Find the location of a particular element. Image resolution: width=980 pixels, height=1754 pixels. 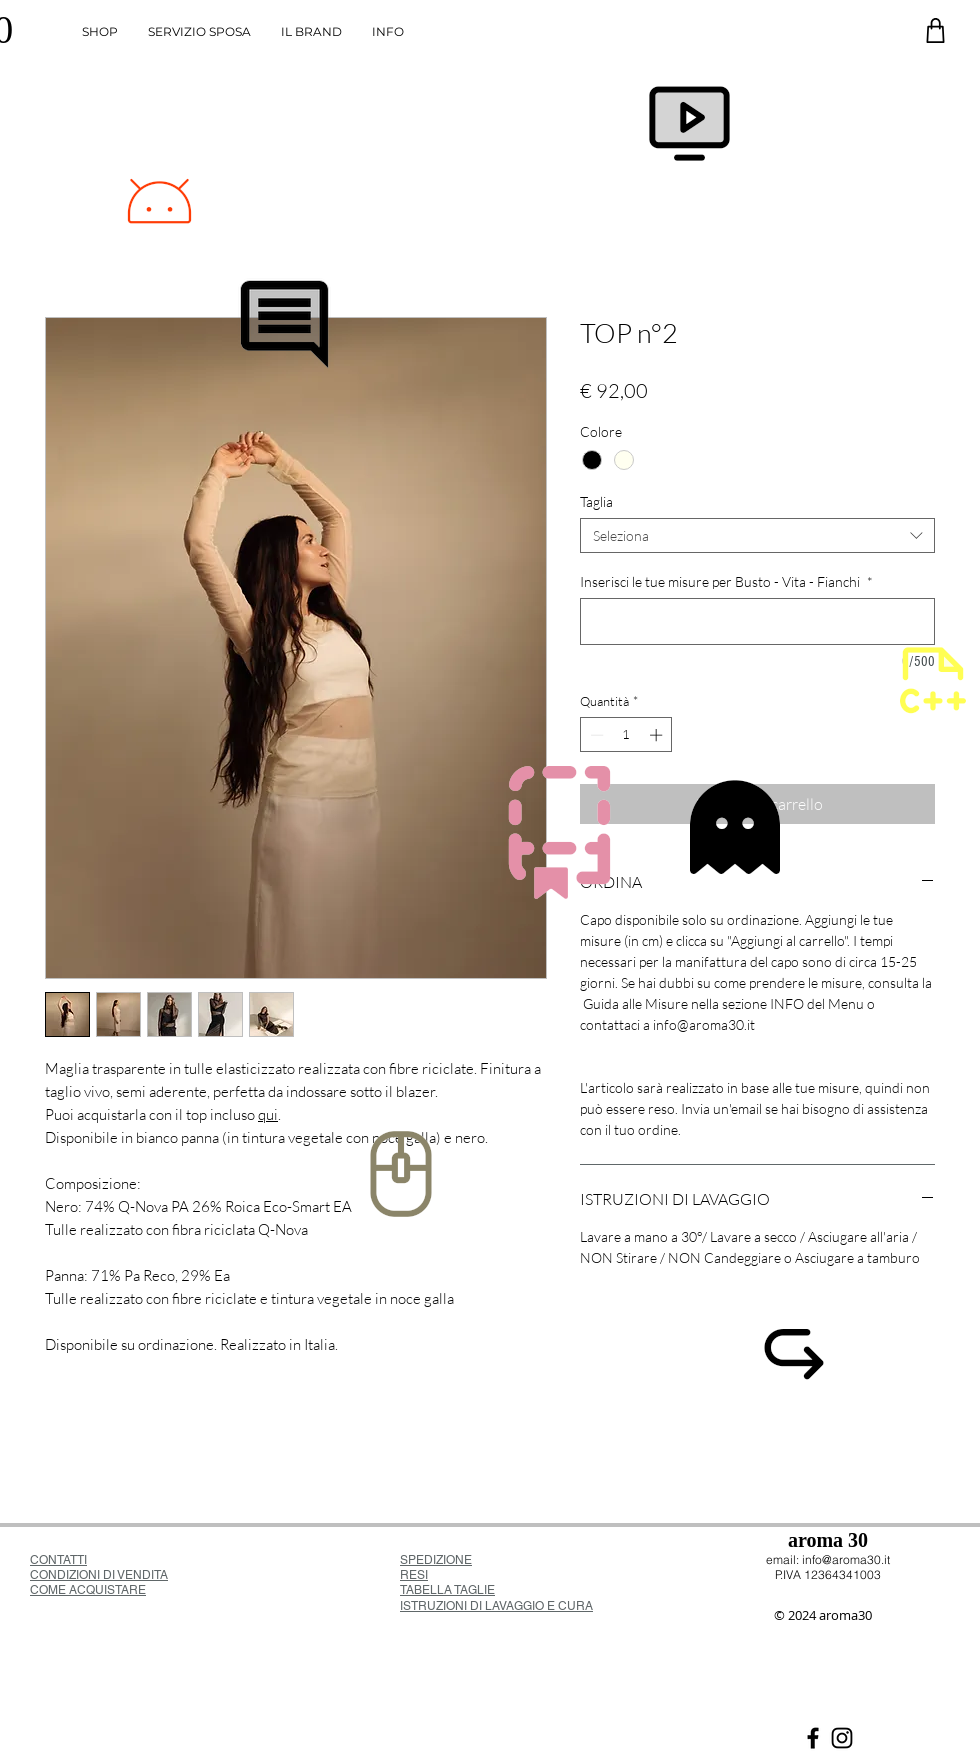

create a new repository from template is located at coordinates (559, 833).